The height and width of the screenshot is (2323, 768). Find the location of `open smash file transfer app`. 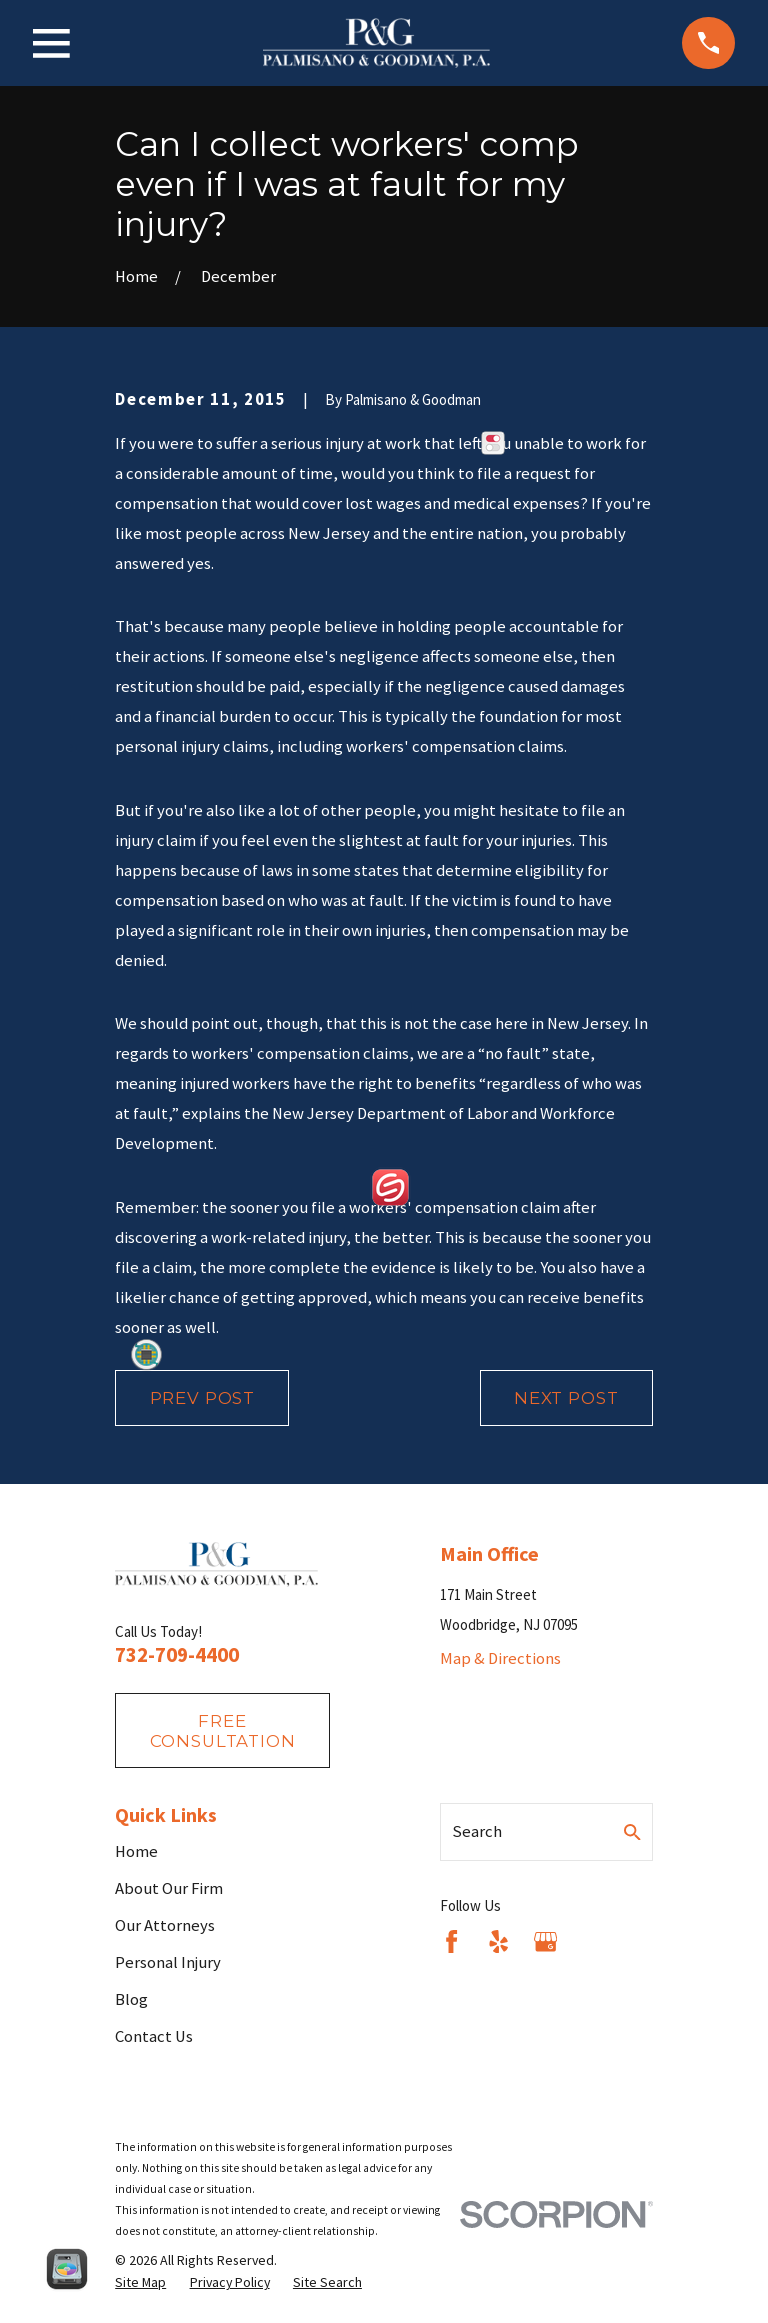

open smash file transfer app is located at coordinates (390, 1187).